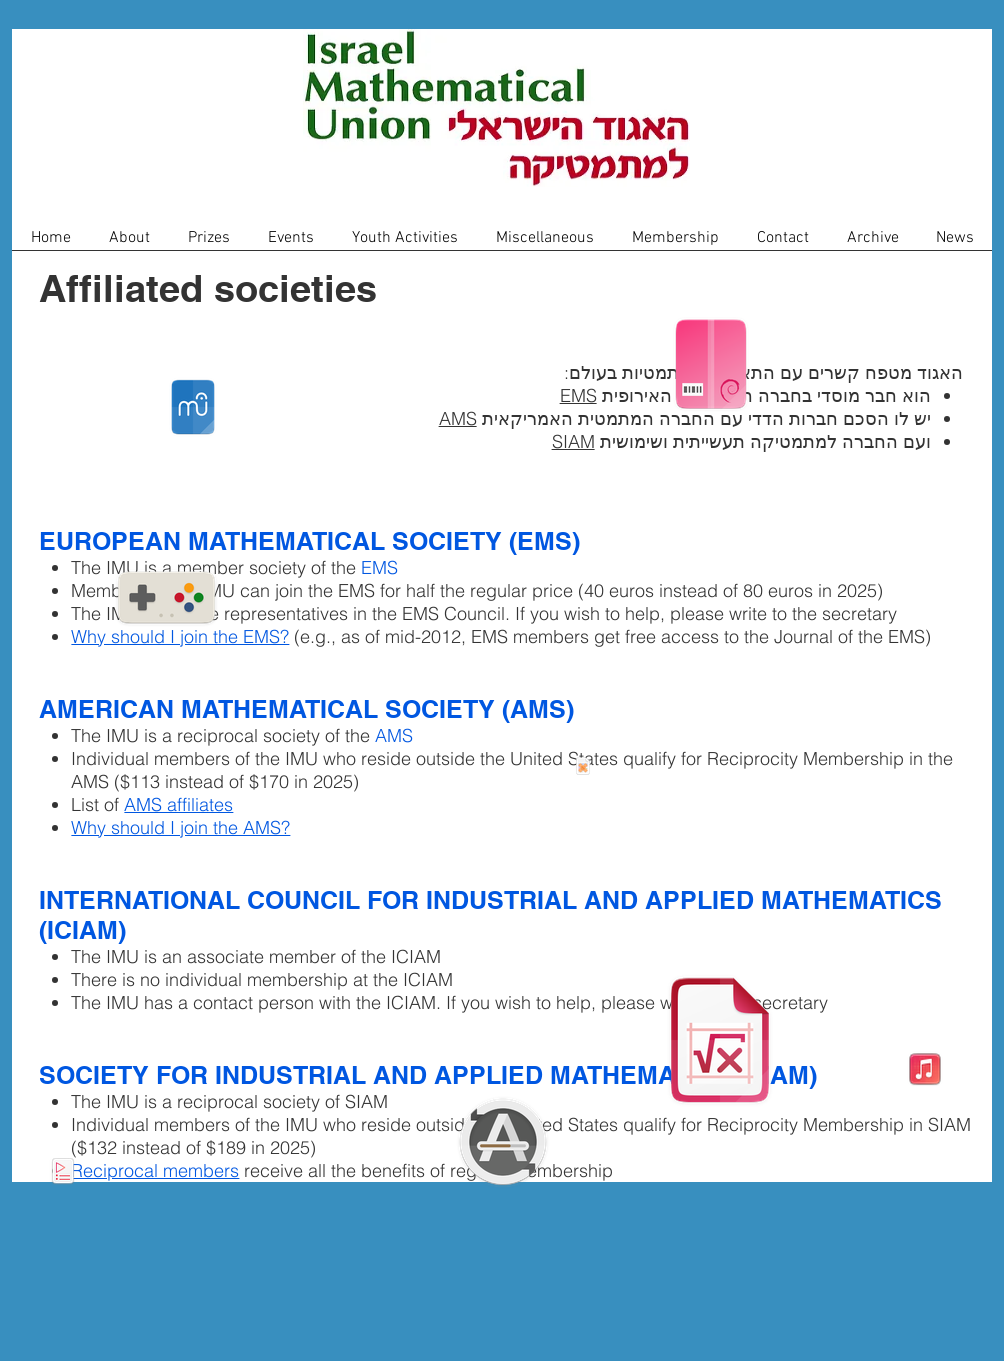 The image size is (1004, 1361). I want to click on open the music player app, so click(925, 1069).